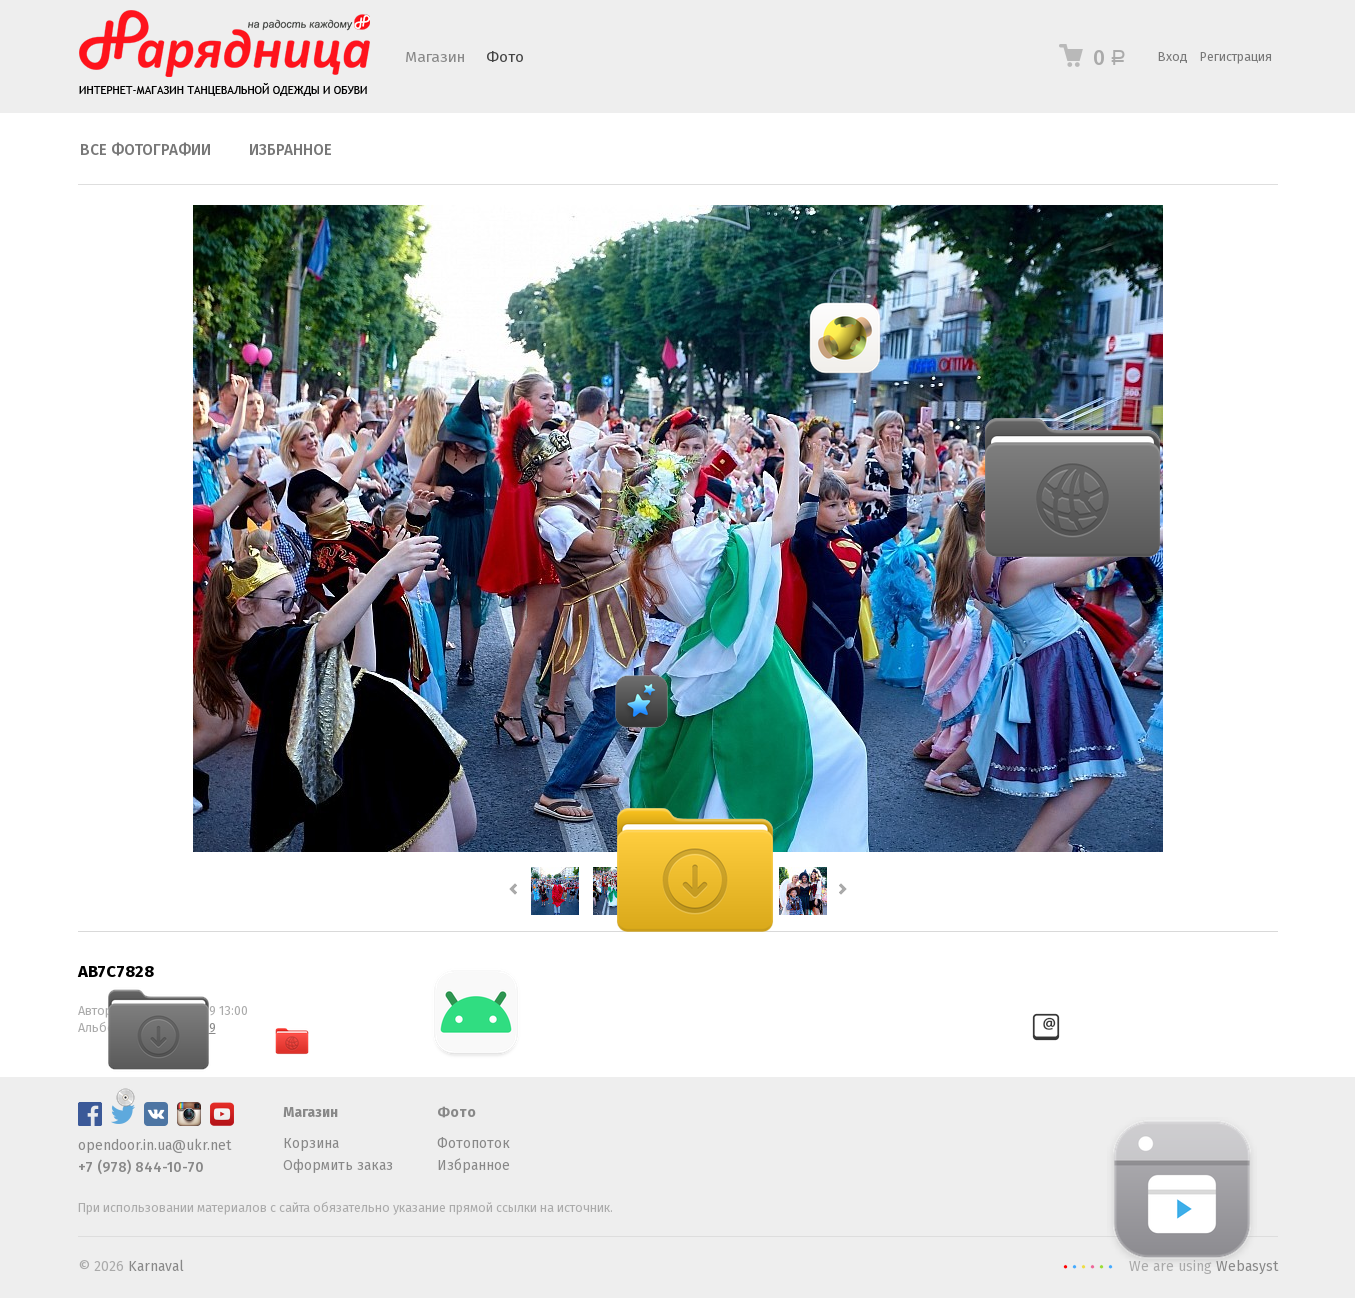 The width and height of the screenshot is (1355, 1298). What do you see at coordinates (158, 1029) in the screenshot?
I see `access your downloads folder` at bounding box center [158, 1029].